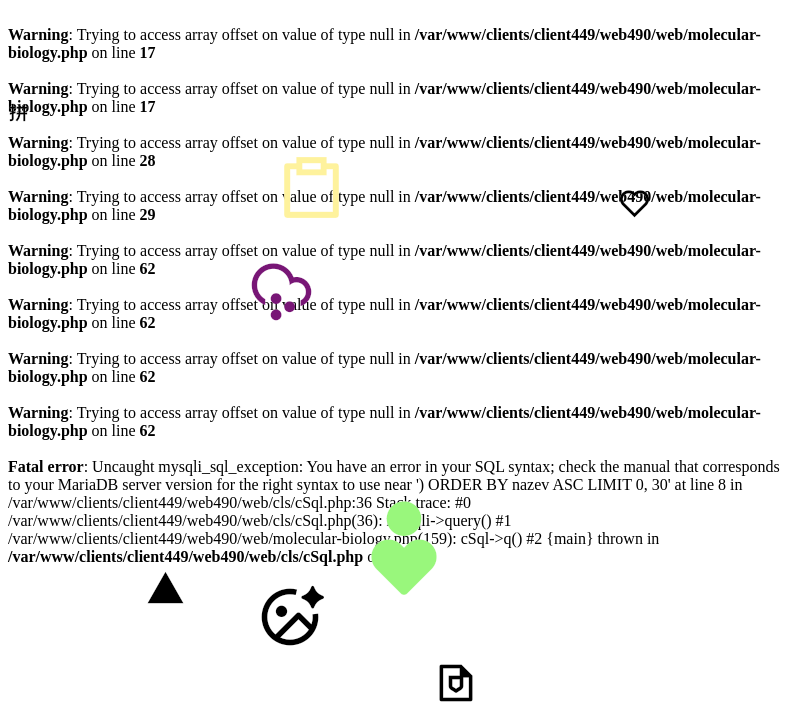 This screenshot has width=799, height=720. Describe the element at coordinates (18, 112) in the screenshot. I see `switch to pinyin input method` at that location.